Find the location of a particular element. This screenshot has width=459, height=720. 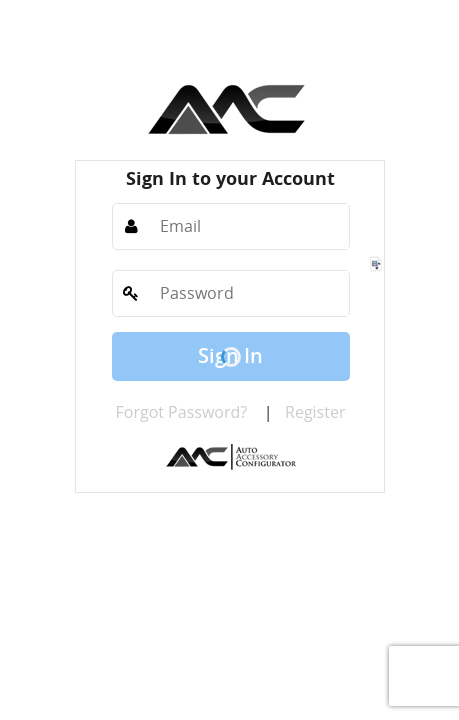

open a media file containing audio or video content is located at coordinates (376, 264).